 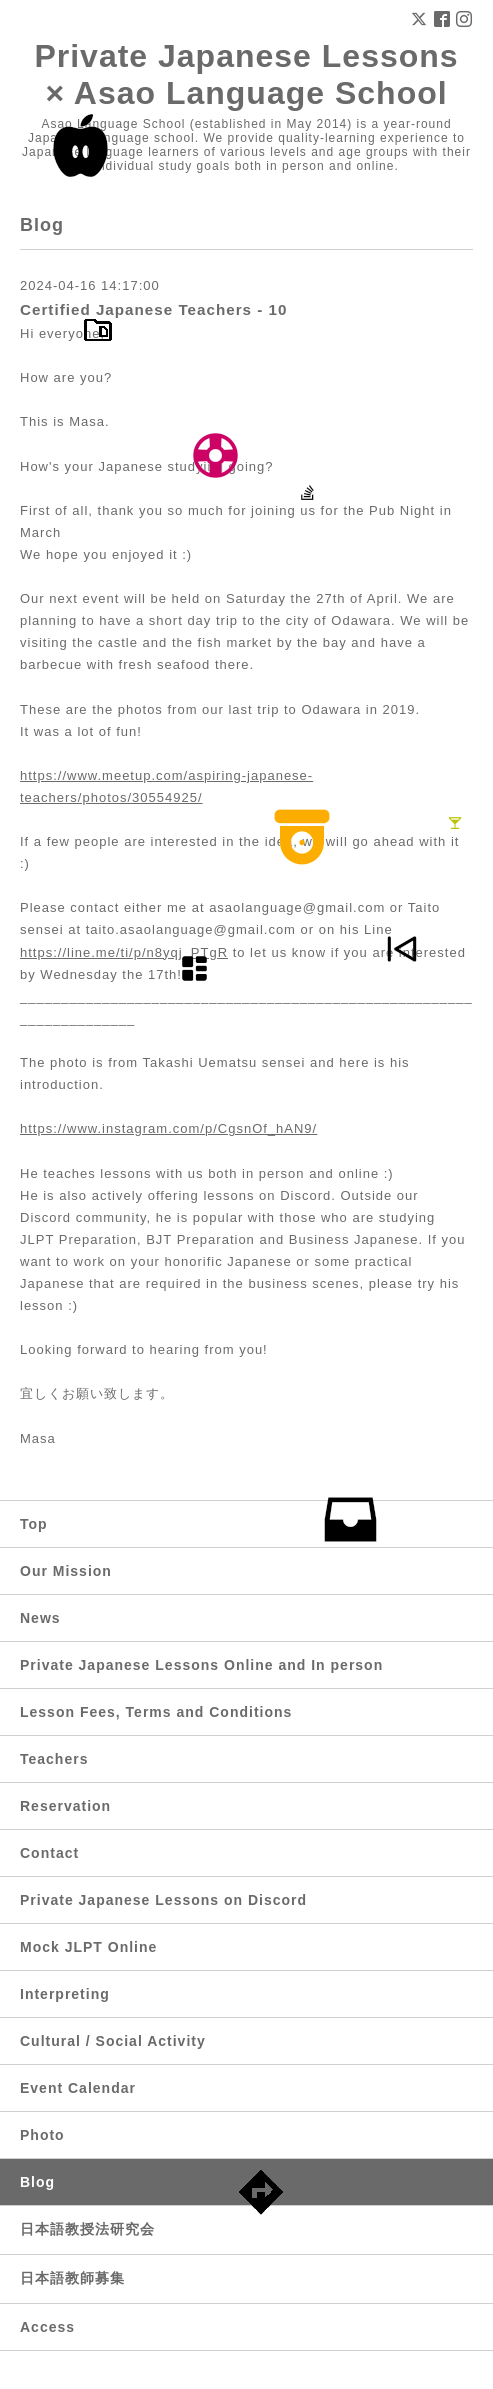 I want to click on access your inbox or file tray, so click(x=350, y=1519).